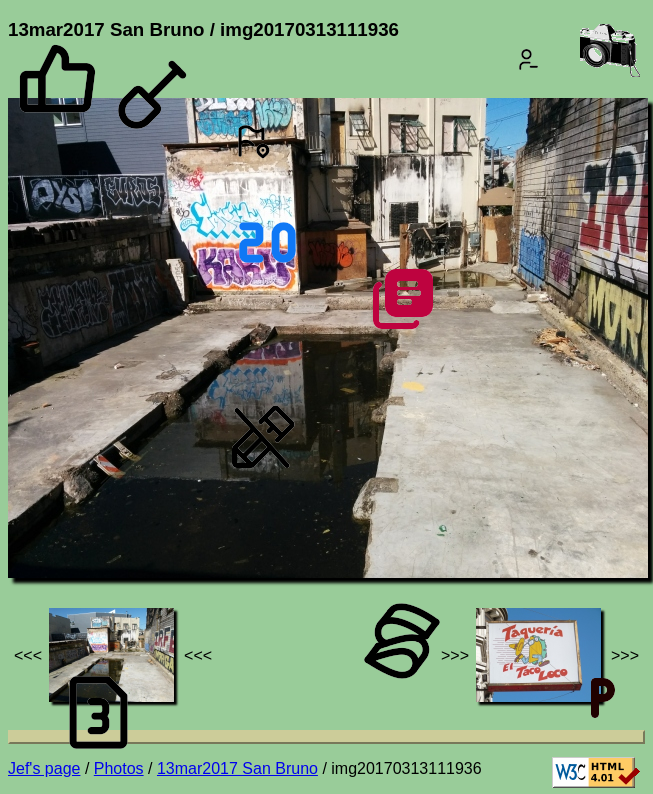 Image resolution: width=653 pixels, height=794 pixels. I want to click on like or approve a post, so click(57, 82).